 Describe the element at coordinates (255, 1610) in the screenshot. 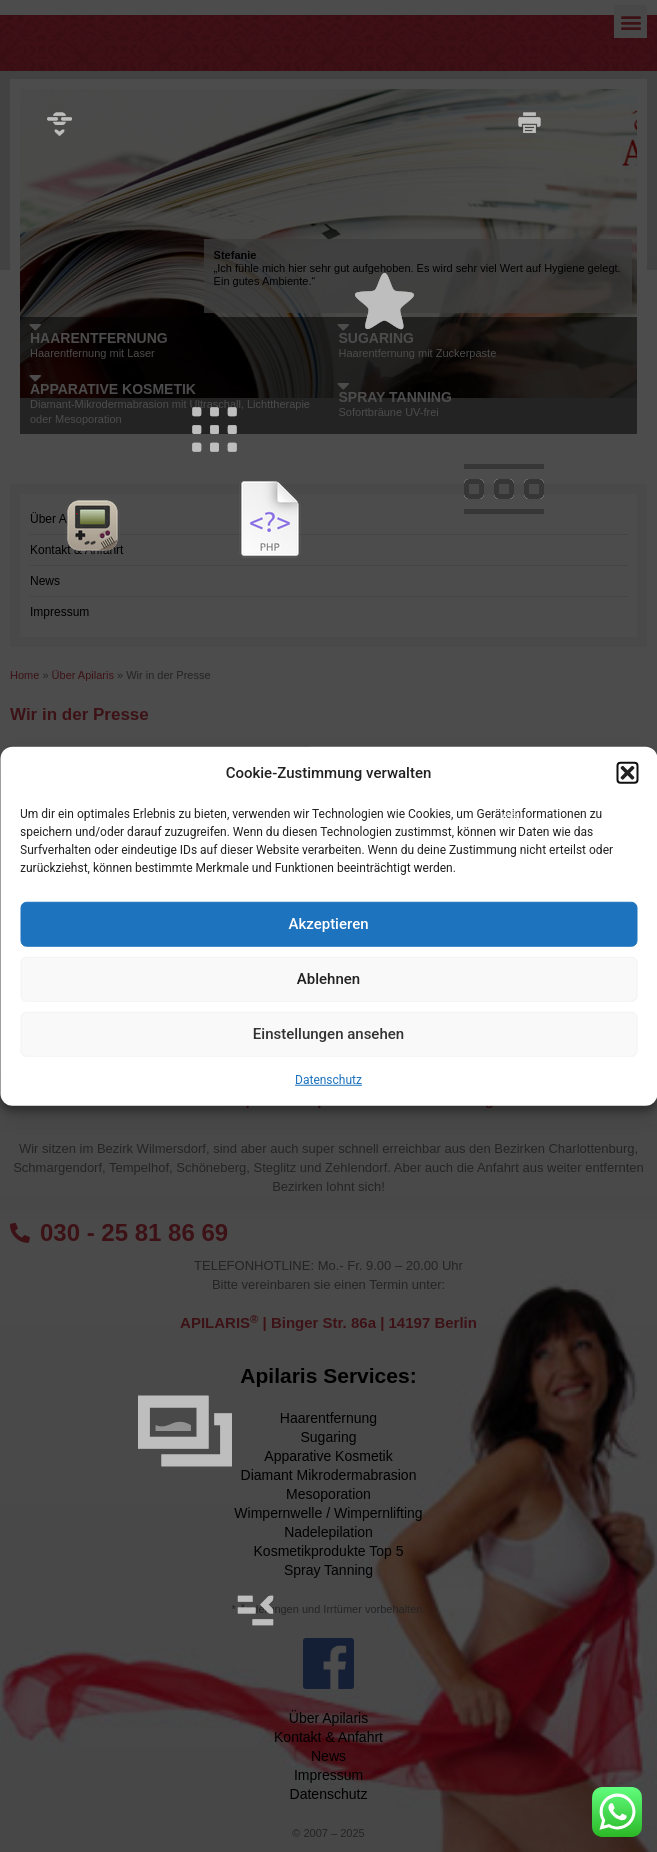

I see `increase text indentation (right-to-left layout)` at that location.